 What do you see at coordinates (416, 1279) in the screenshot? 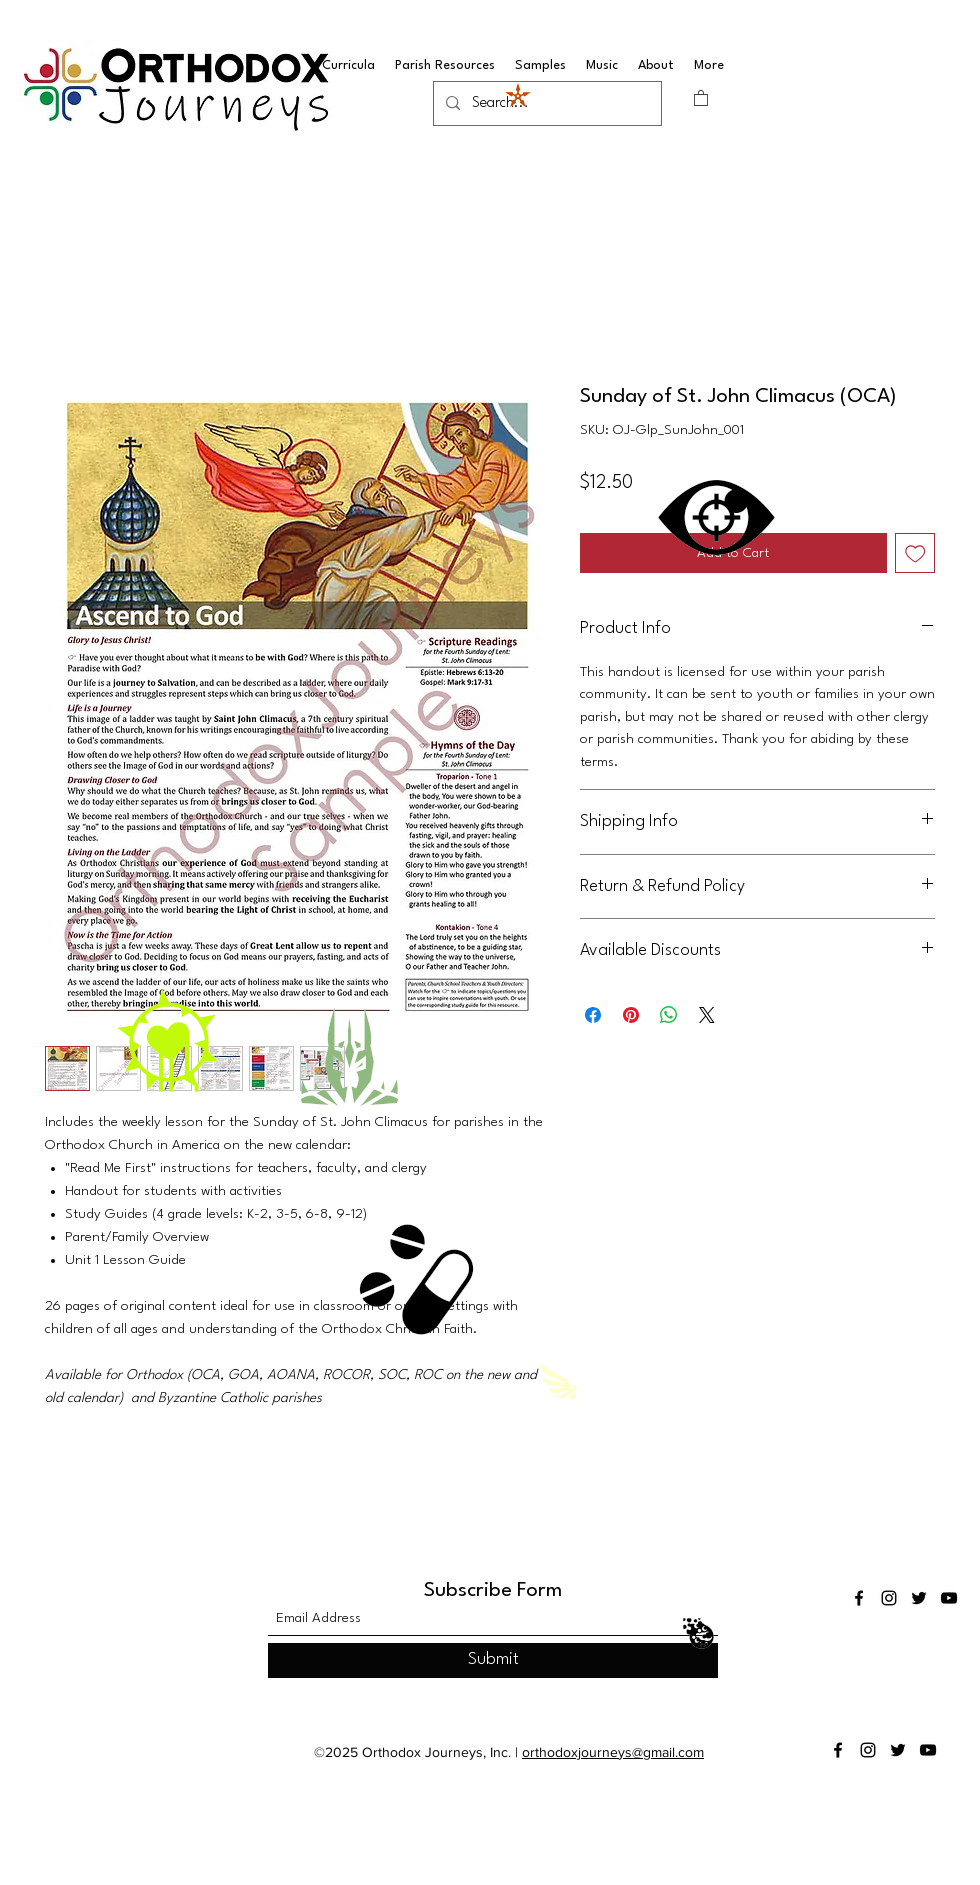
I see `view medications or prescriptions` at bounding box center [416, 1279].